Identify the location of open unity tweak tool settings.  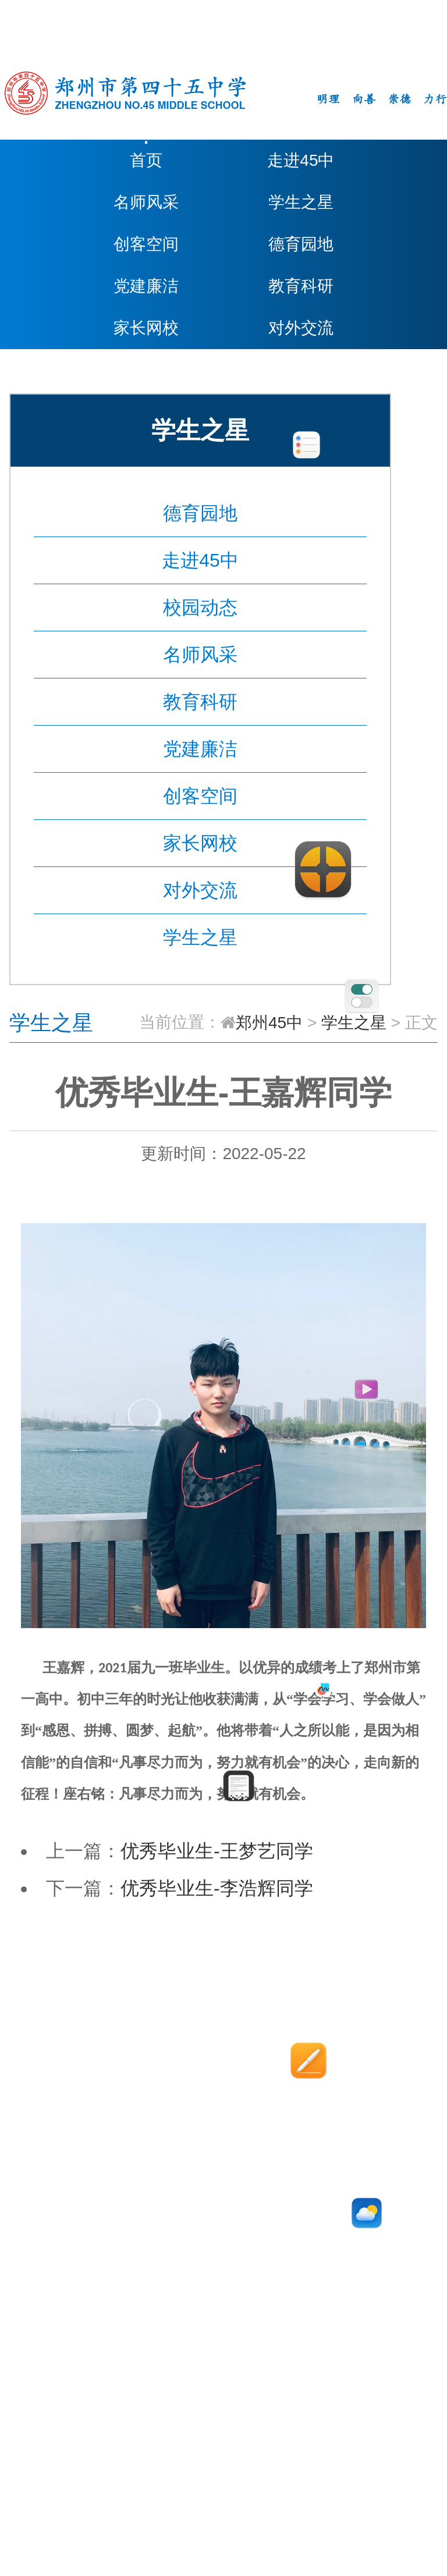
(361, 996).